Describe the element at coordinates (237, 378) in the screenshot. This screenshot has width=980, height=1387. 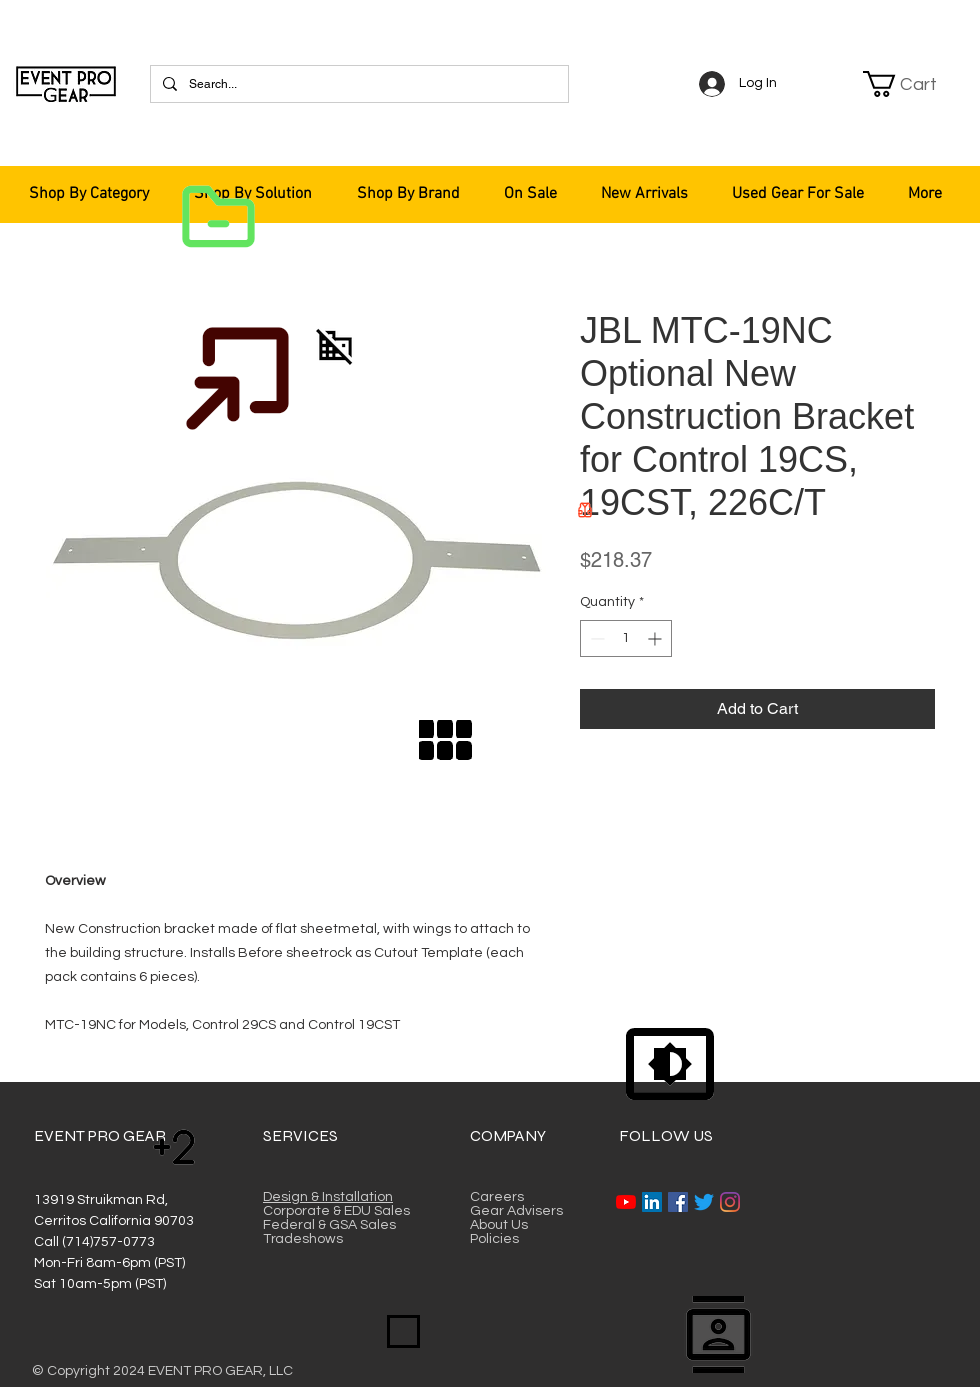
I see `open in new window` at that location.